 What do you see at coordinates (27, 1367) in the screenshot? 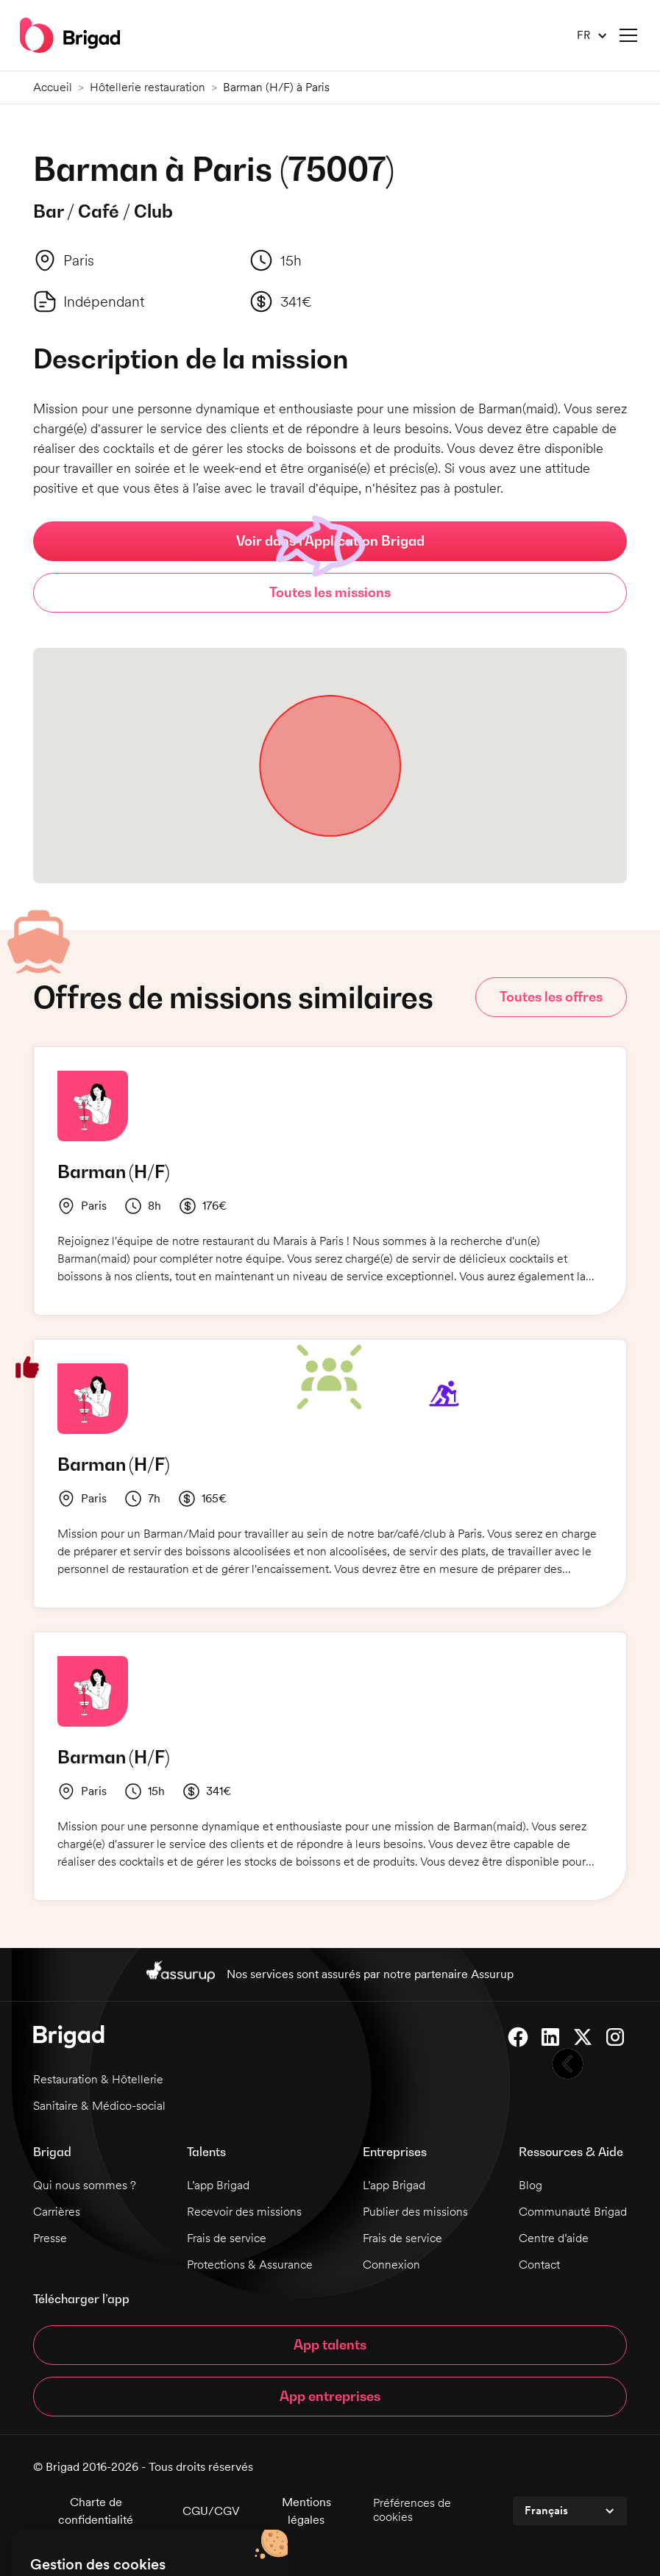
I see `like or upvote content` at bounding box center [27, 1367].